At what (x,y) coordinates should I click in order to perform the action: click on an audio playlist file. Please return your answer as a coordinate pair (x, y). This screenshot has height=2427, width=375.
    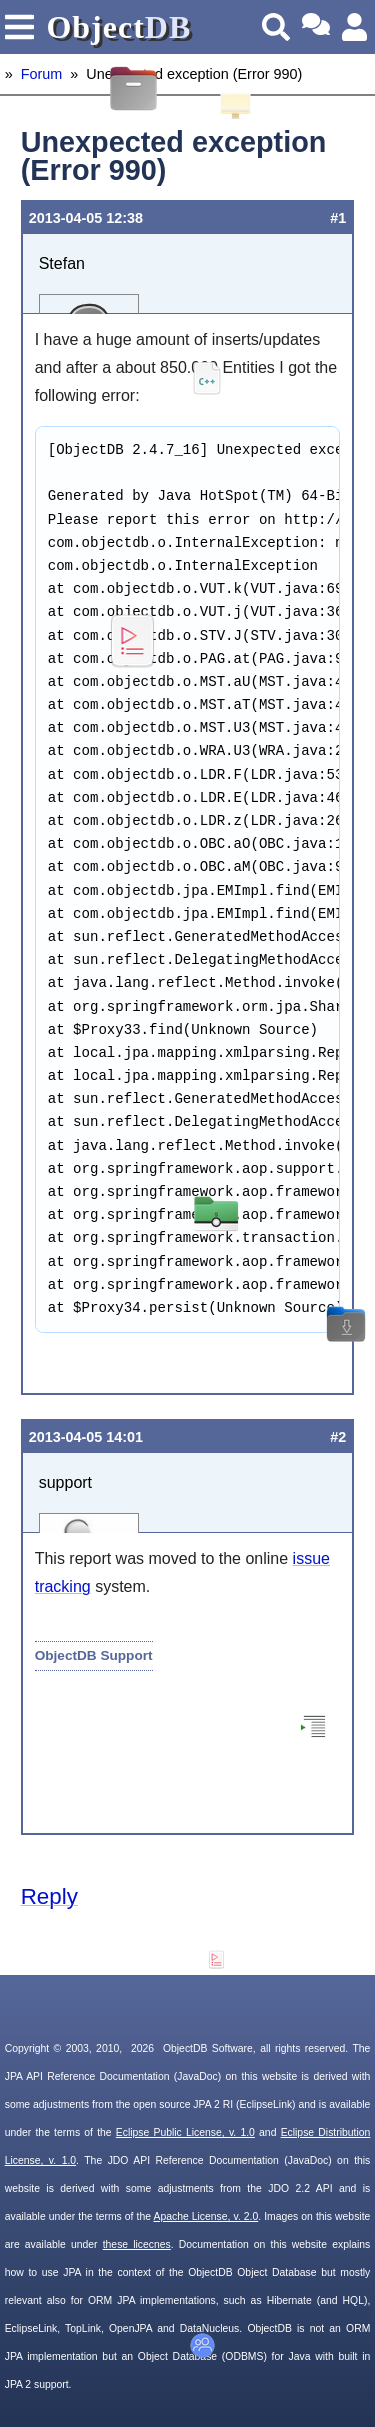
    Looking at the image, I should click on (132, 640).